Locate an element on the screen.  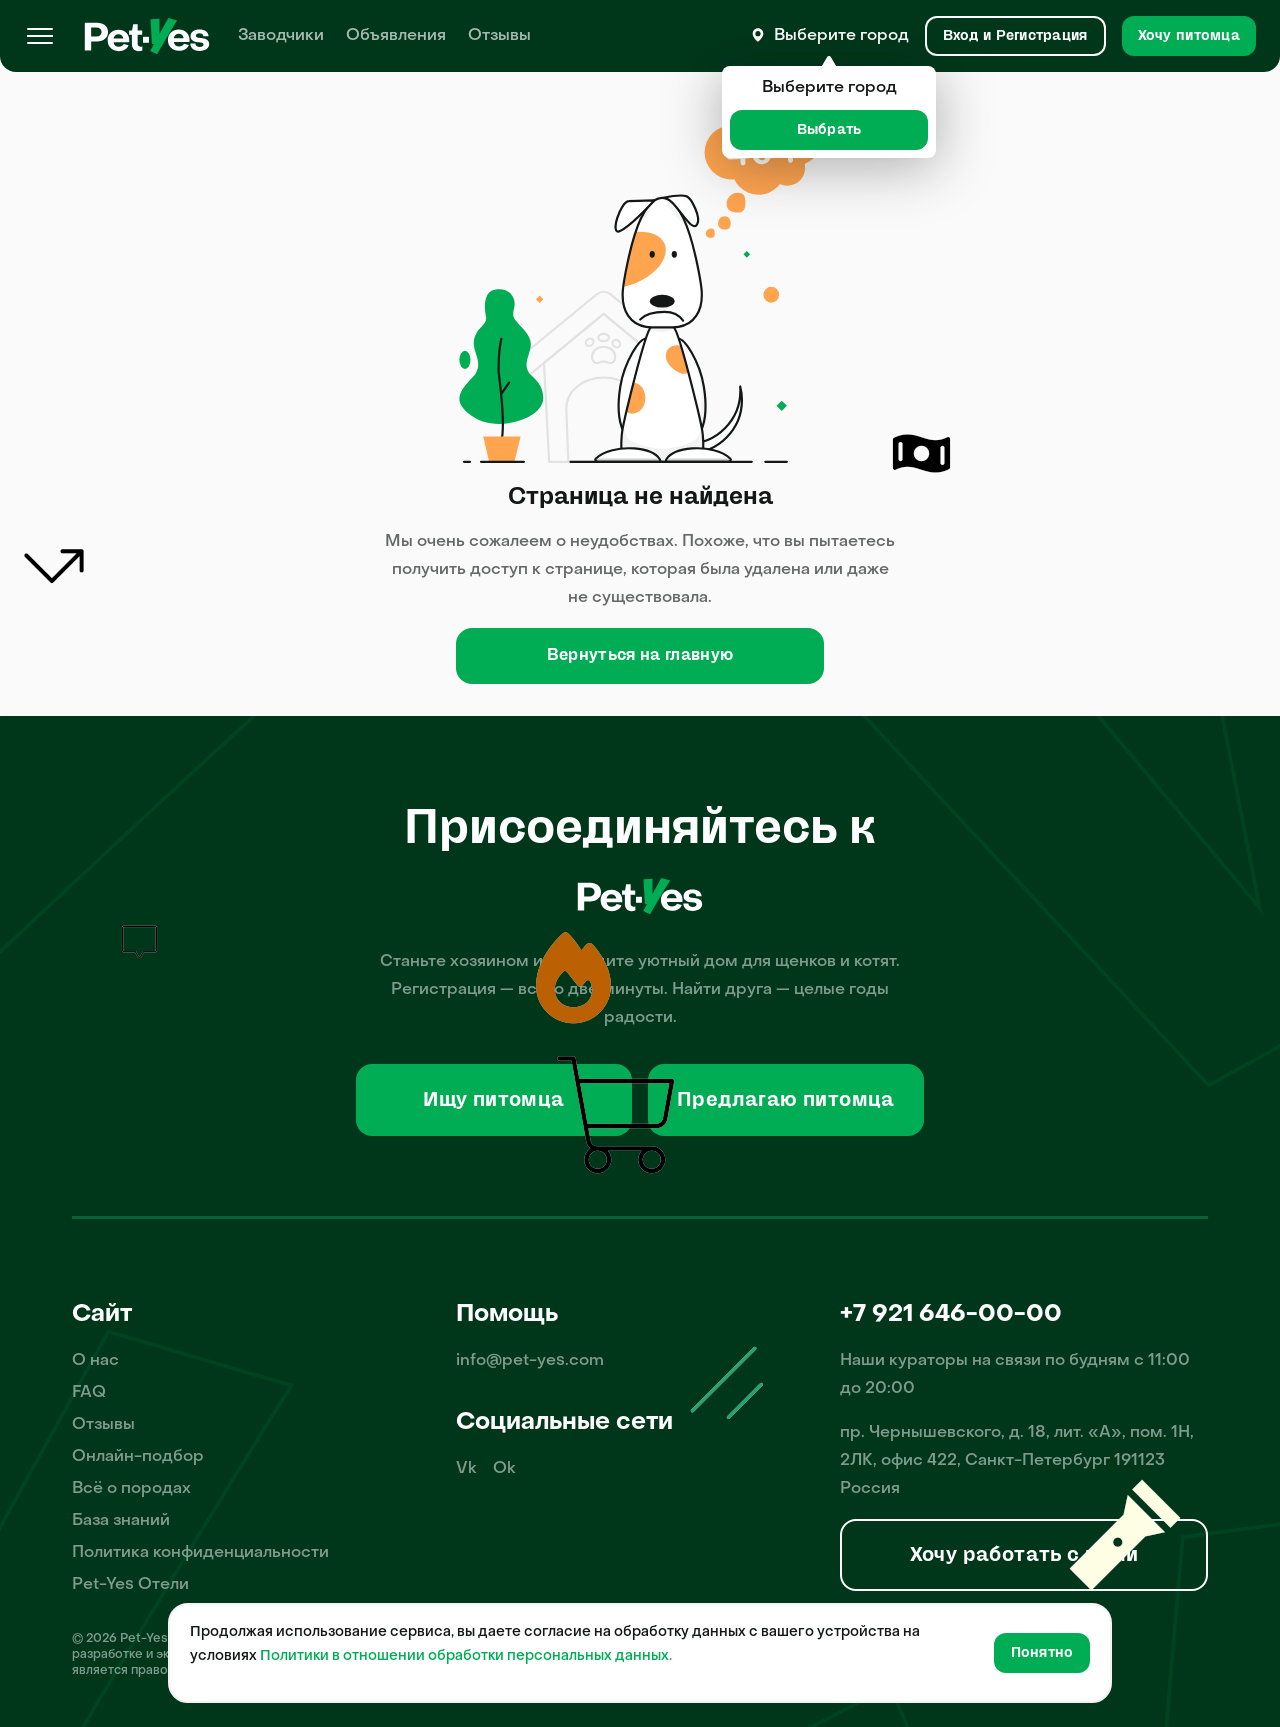
indicates signal strength or connectivity level is located at coordinates (728, 1384).